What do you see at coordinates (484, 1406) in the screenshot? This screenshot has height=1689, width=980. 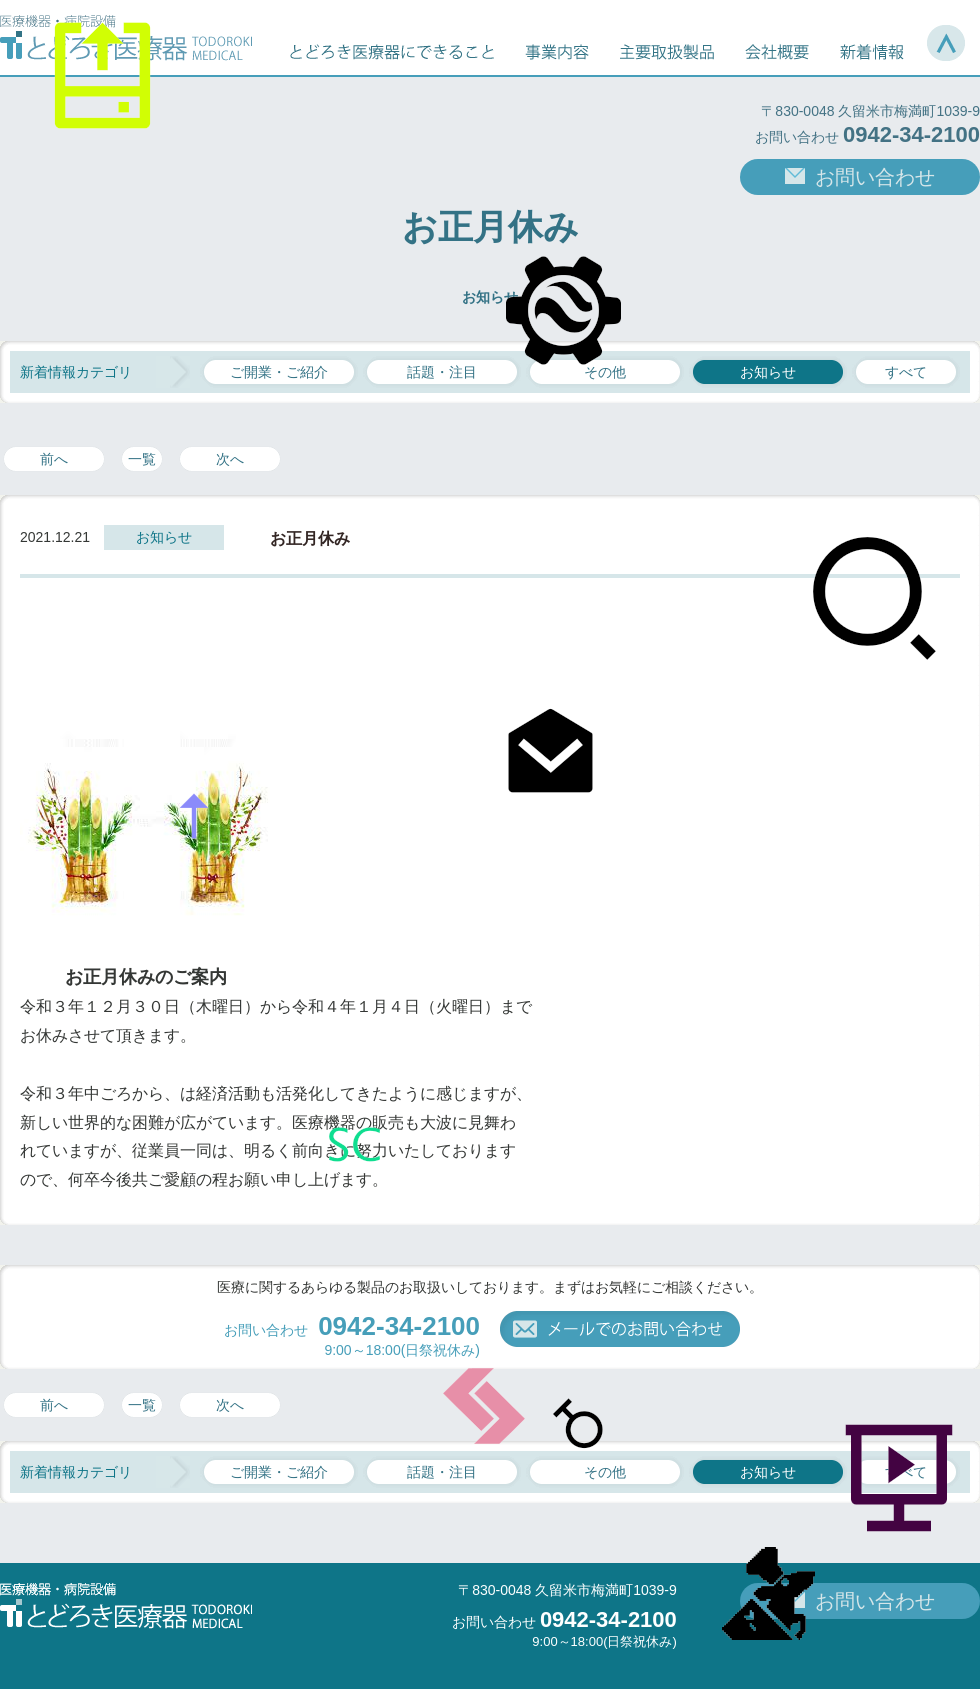 I see `visit the CSS Design Awards website` at bounding box center [484, 1406].